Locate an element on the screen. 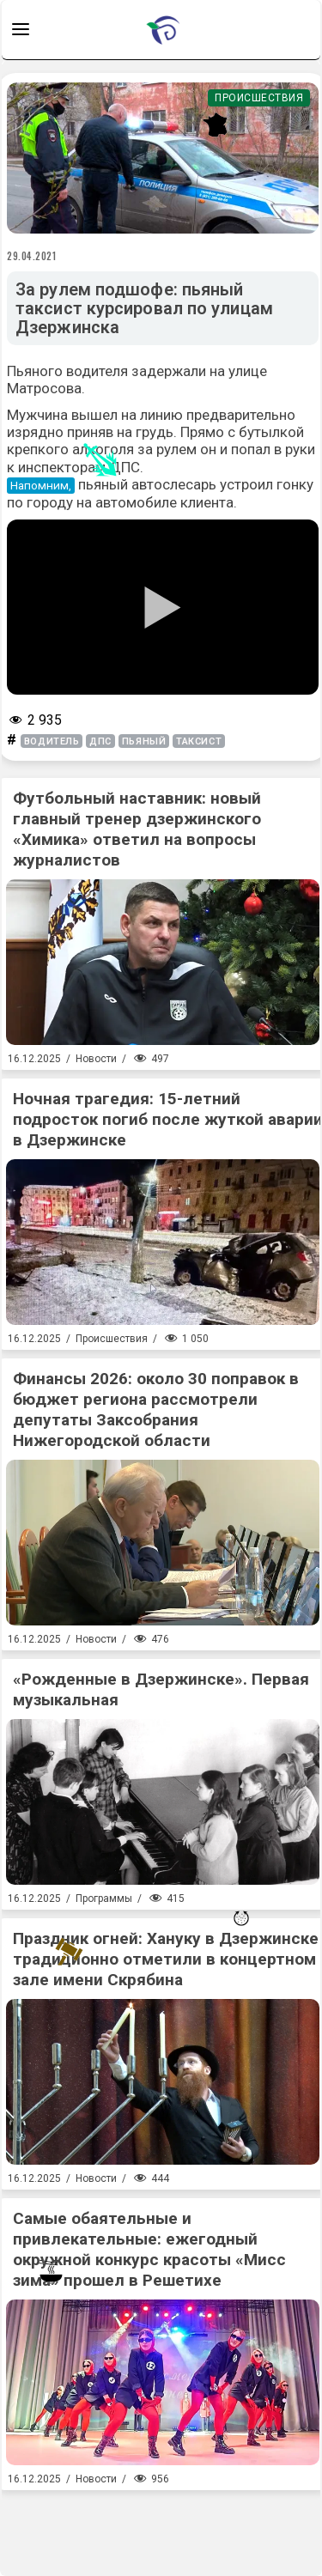 This screenshot has width=322, height=2576. browse asian cuisine or noodle dishes is located at coordinates (51, 2271).